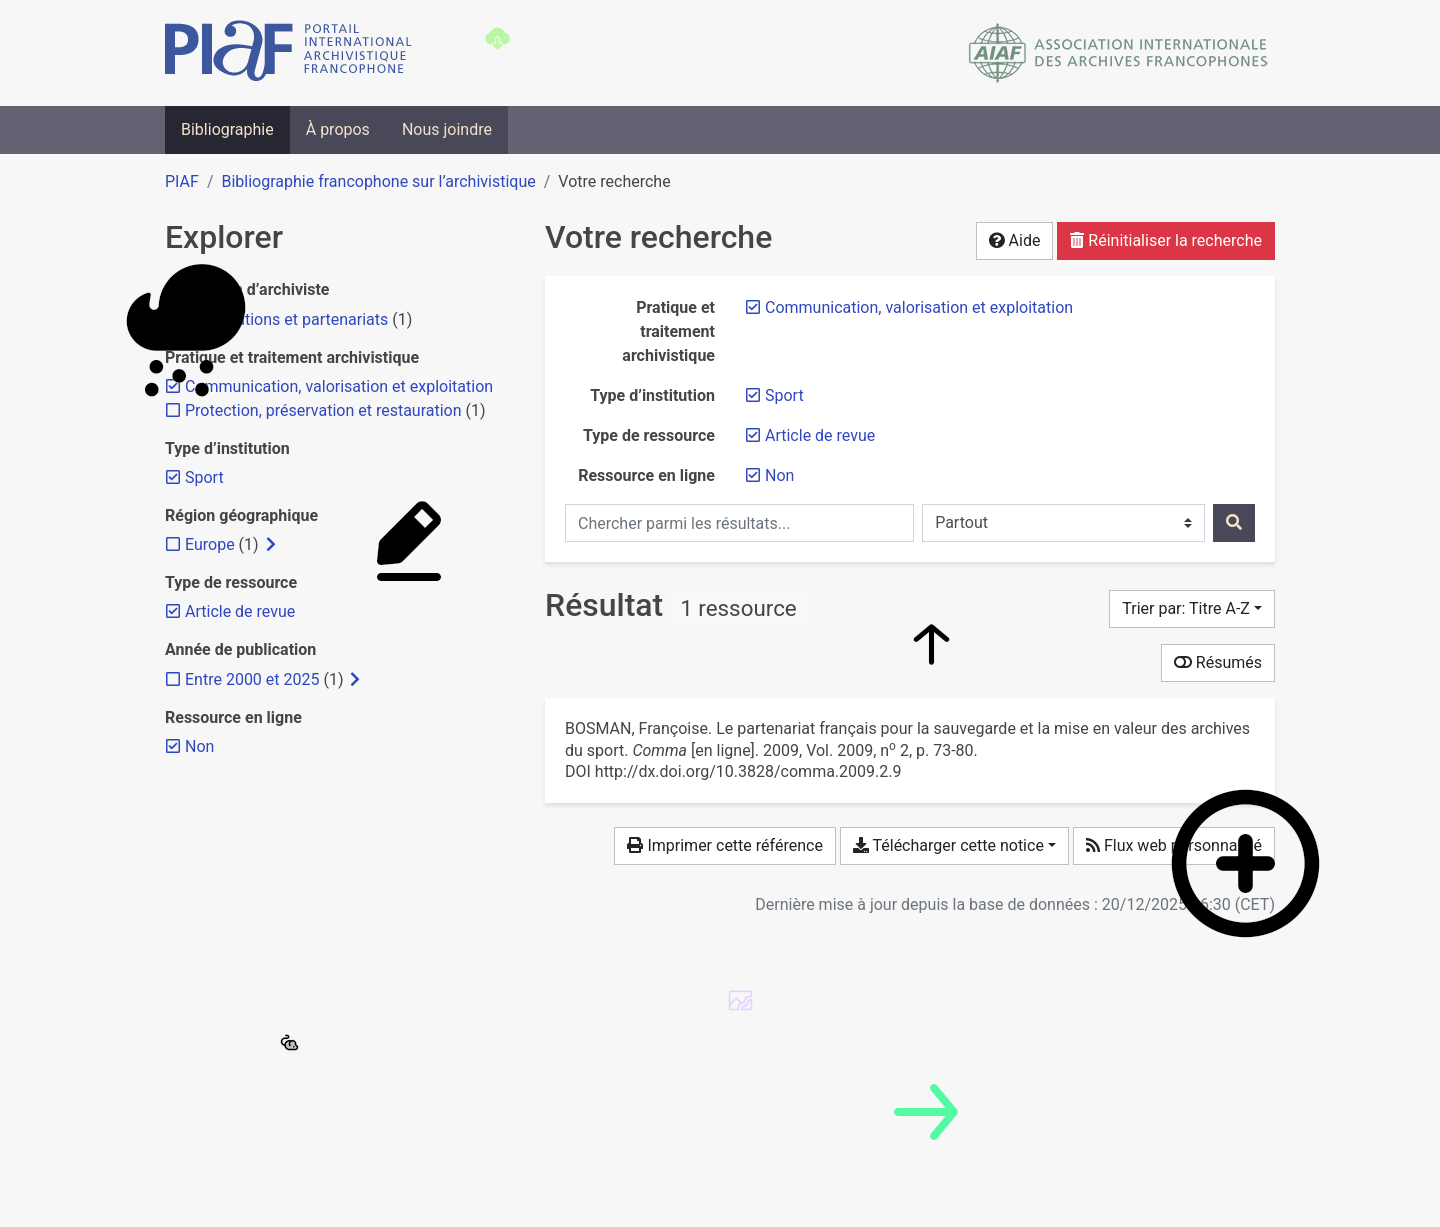  I want to click on indicates snowy weather conditions, so click(186, 328).